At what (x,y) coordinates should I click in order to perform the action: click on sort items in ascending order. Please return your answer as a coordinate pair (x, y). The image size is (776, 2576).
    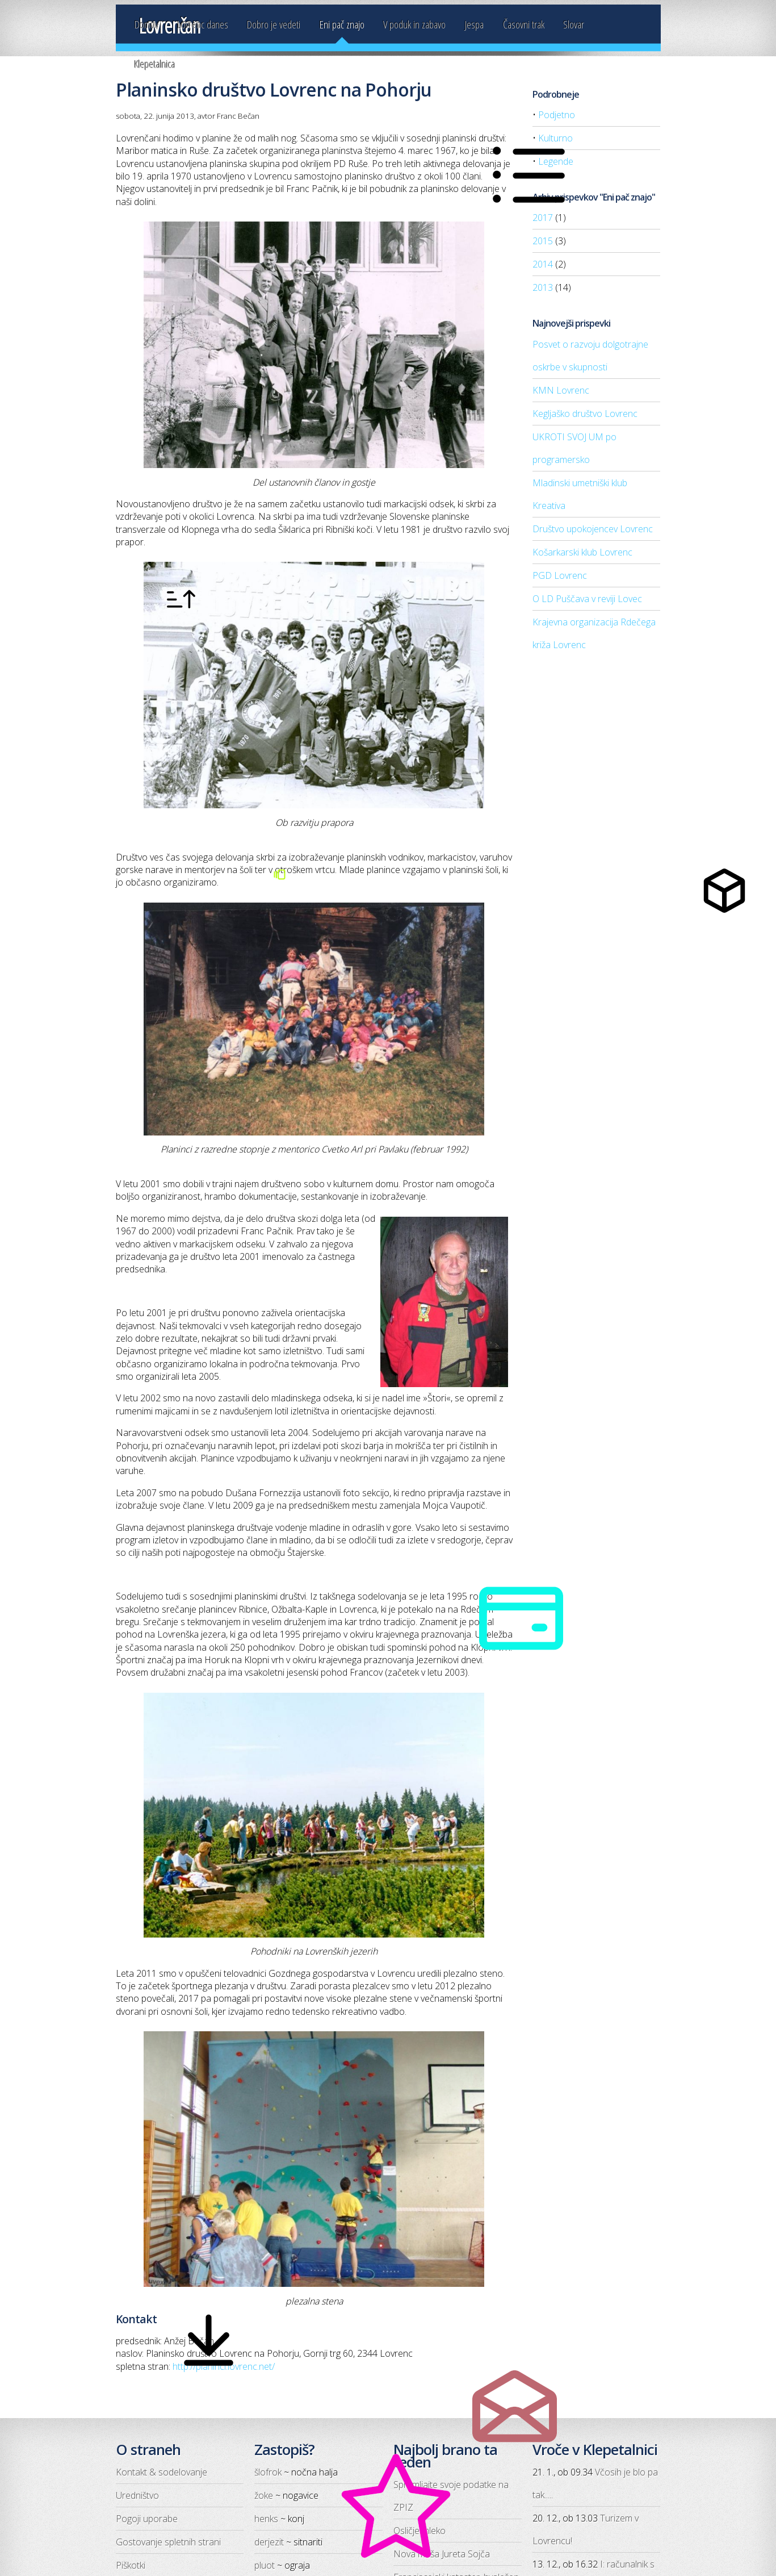
    Looking at the image, I should click on (181, 600).